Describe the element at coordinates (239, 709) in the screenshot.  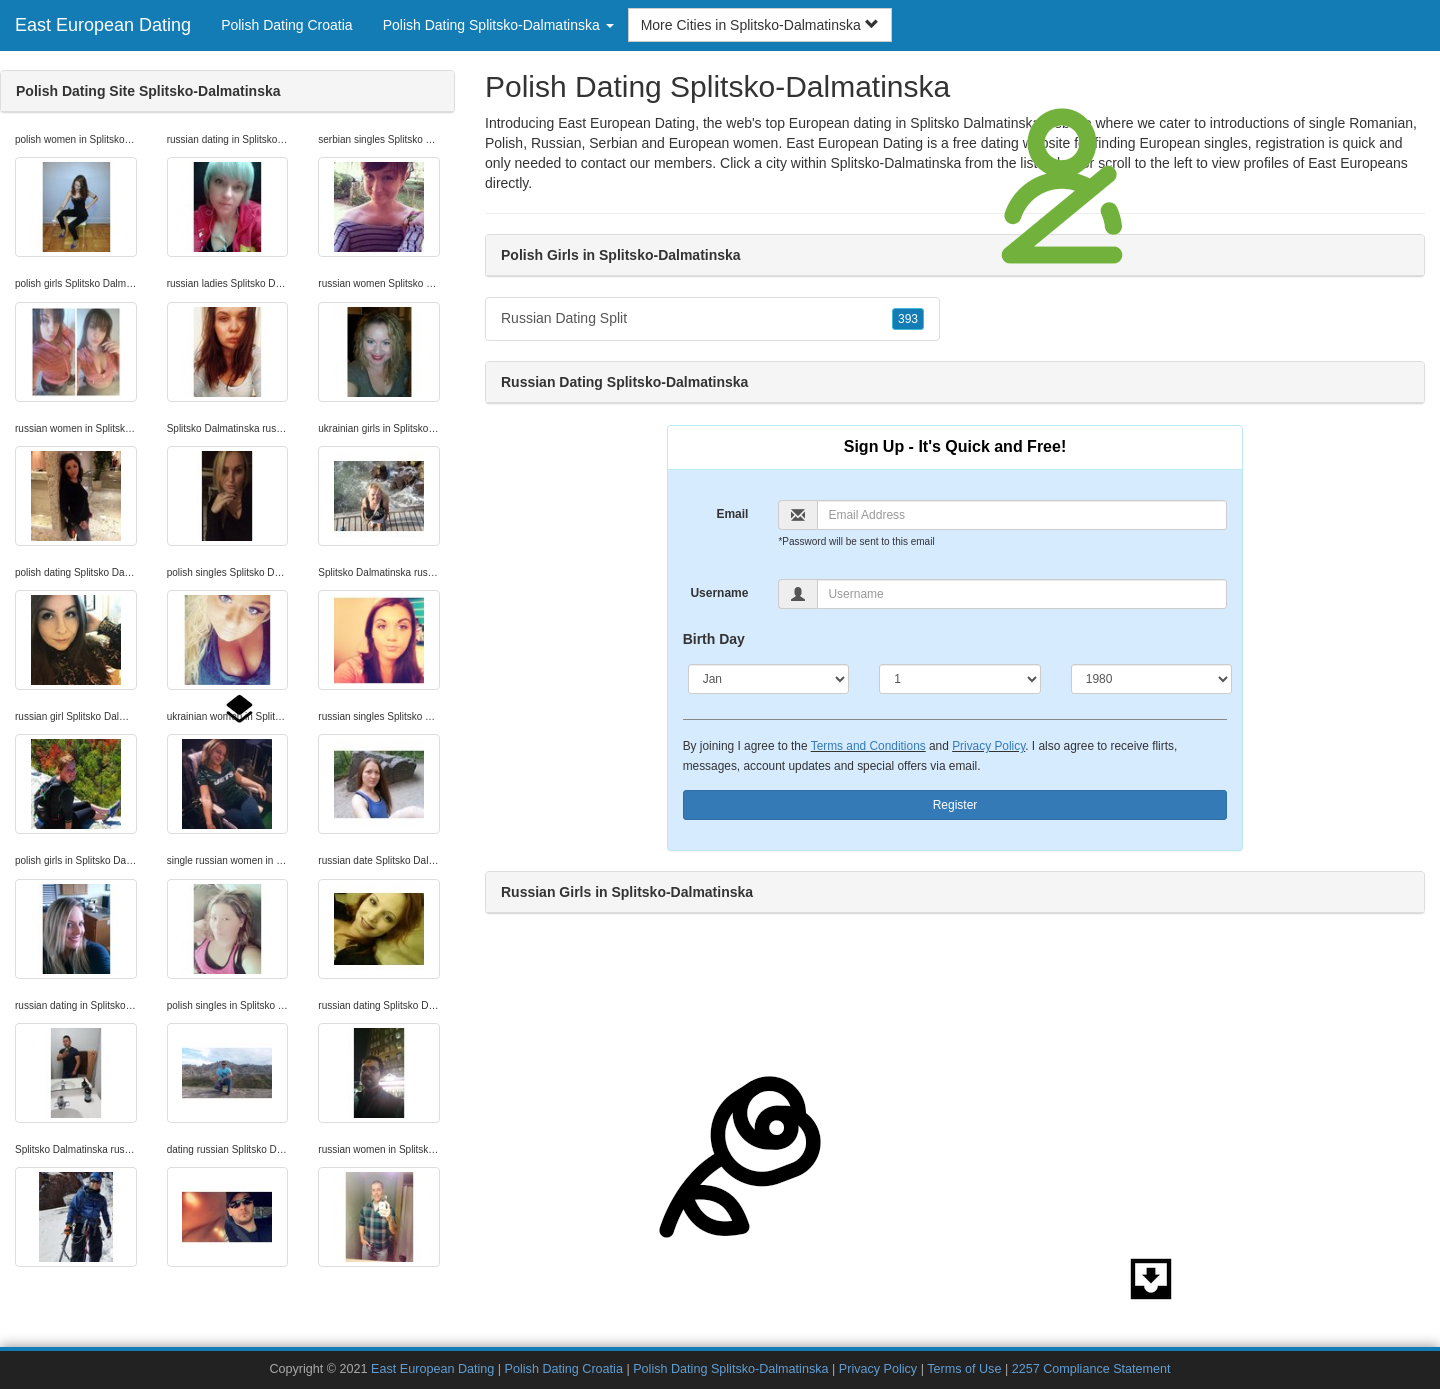
I see `toggle map layers or overlays` at that location.